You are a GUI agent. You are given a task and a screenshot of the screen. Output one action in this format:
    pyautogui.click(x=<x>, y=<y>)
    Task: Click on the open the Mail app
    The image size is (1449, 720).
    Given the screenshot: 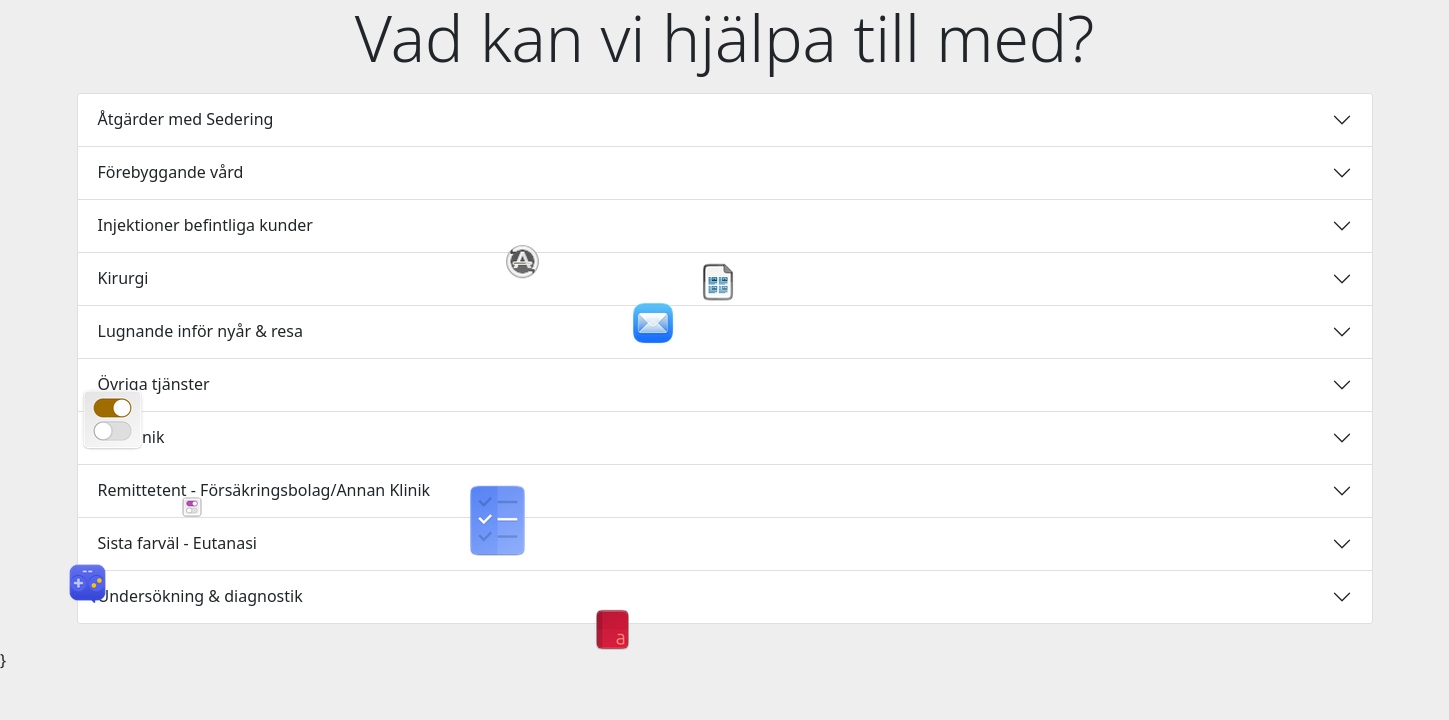 What is the action you would take?
    pyautogui.click(x=653, y=323)
    